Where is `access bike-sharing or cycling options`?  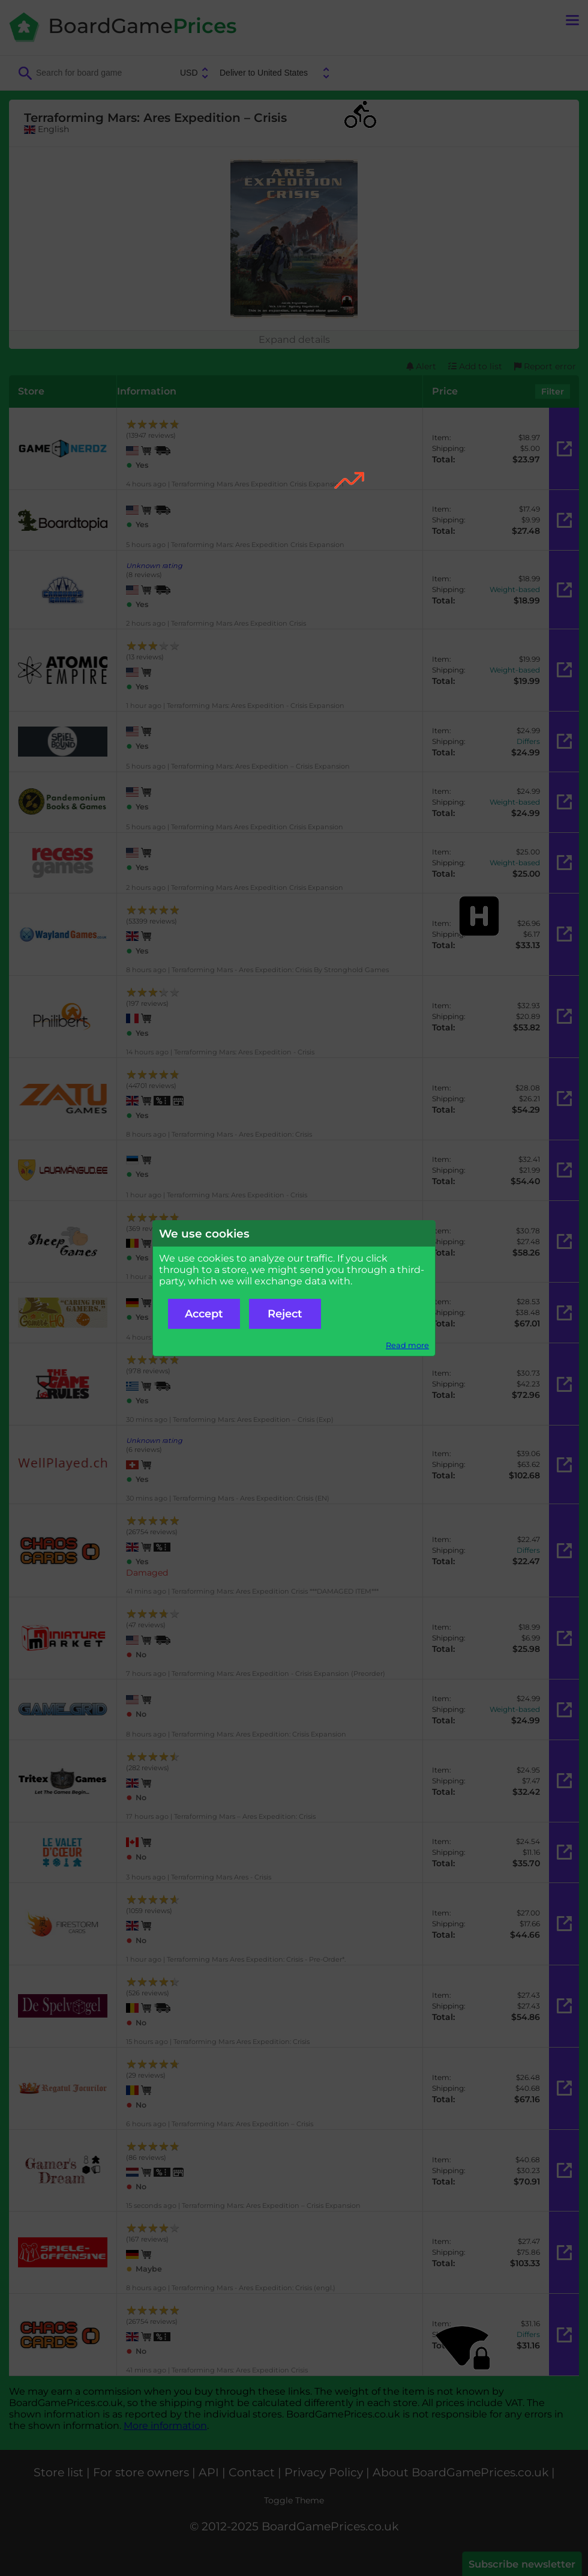
access bike-sharing or cycling options is located at coordinates (360, 114).